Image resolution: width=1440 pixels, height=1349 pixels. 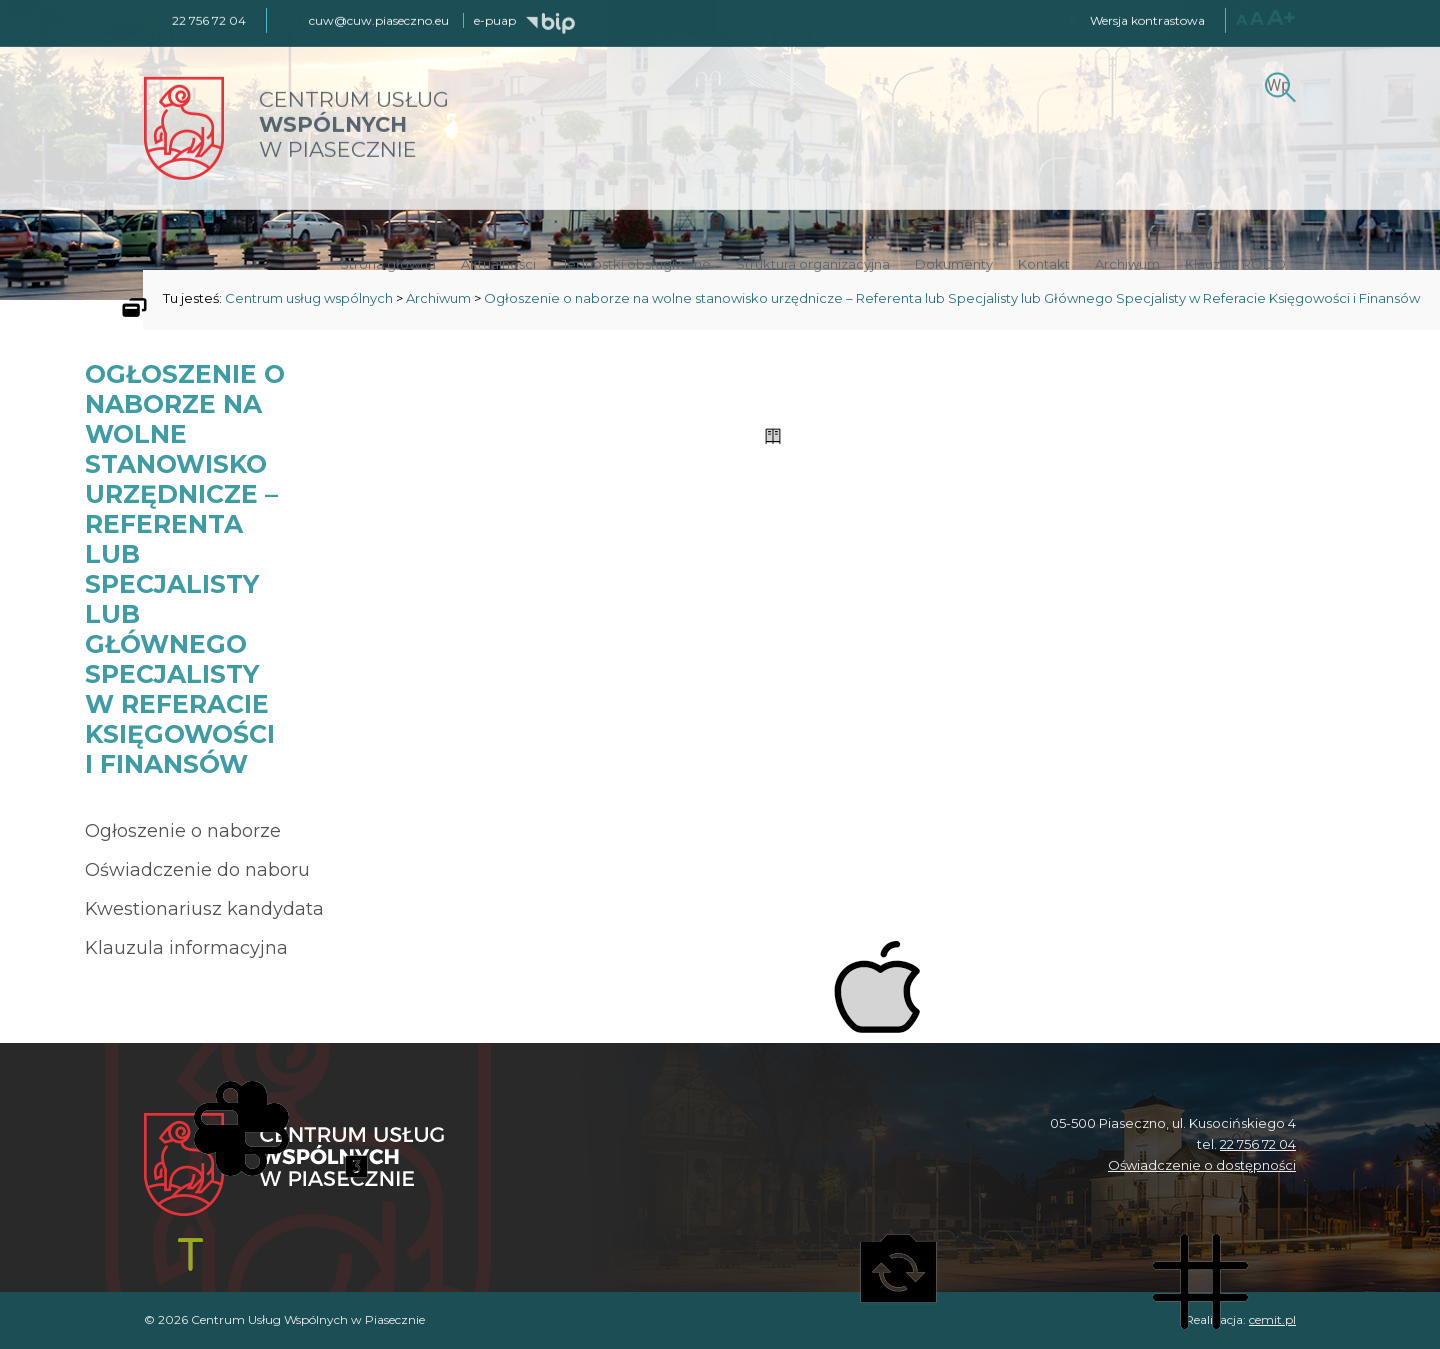 What do you see at coordinates (241, 1128) in the screenshot?
I see `open Slack messaging app` at bounding box center [241, 1128].